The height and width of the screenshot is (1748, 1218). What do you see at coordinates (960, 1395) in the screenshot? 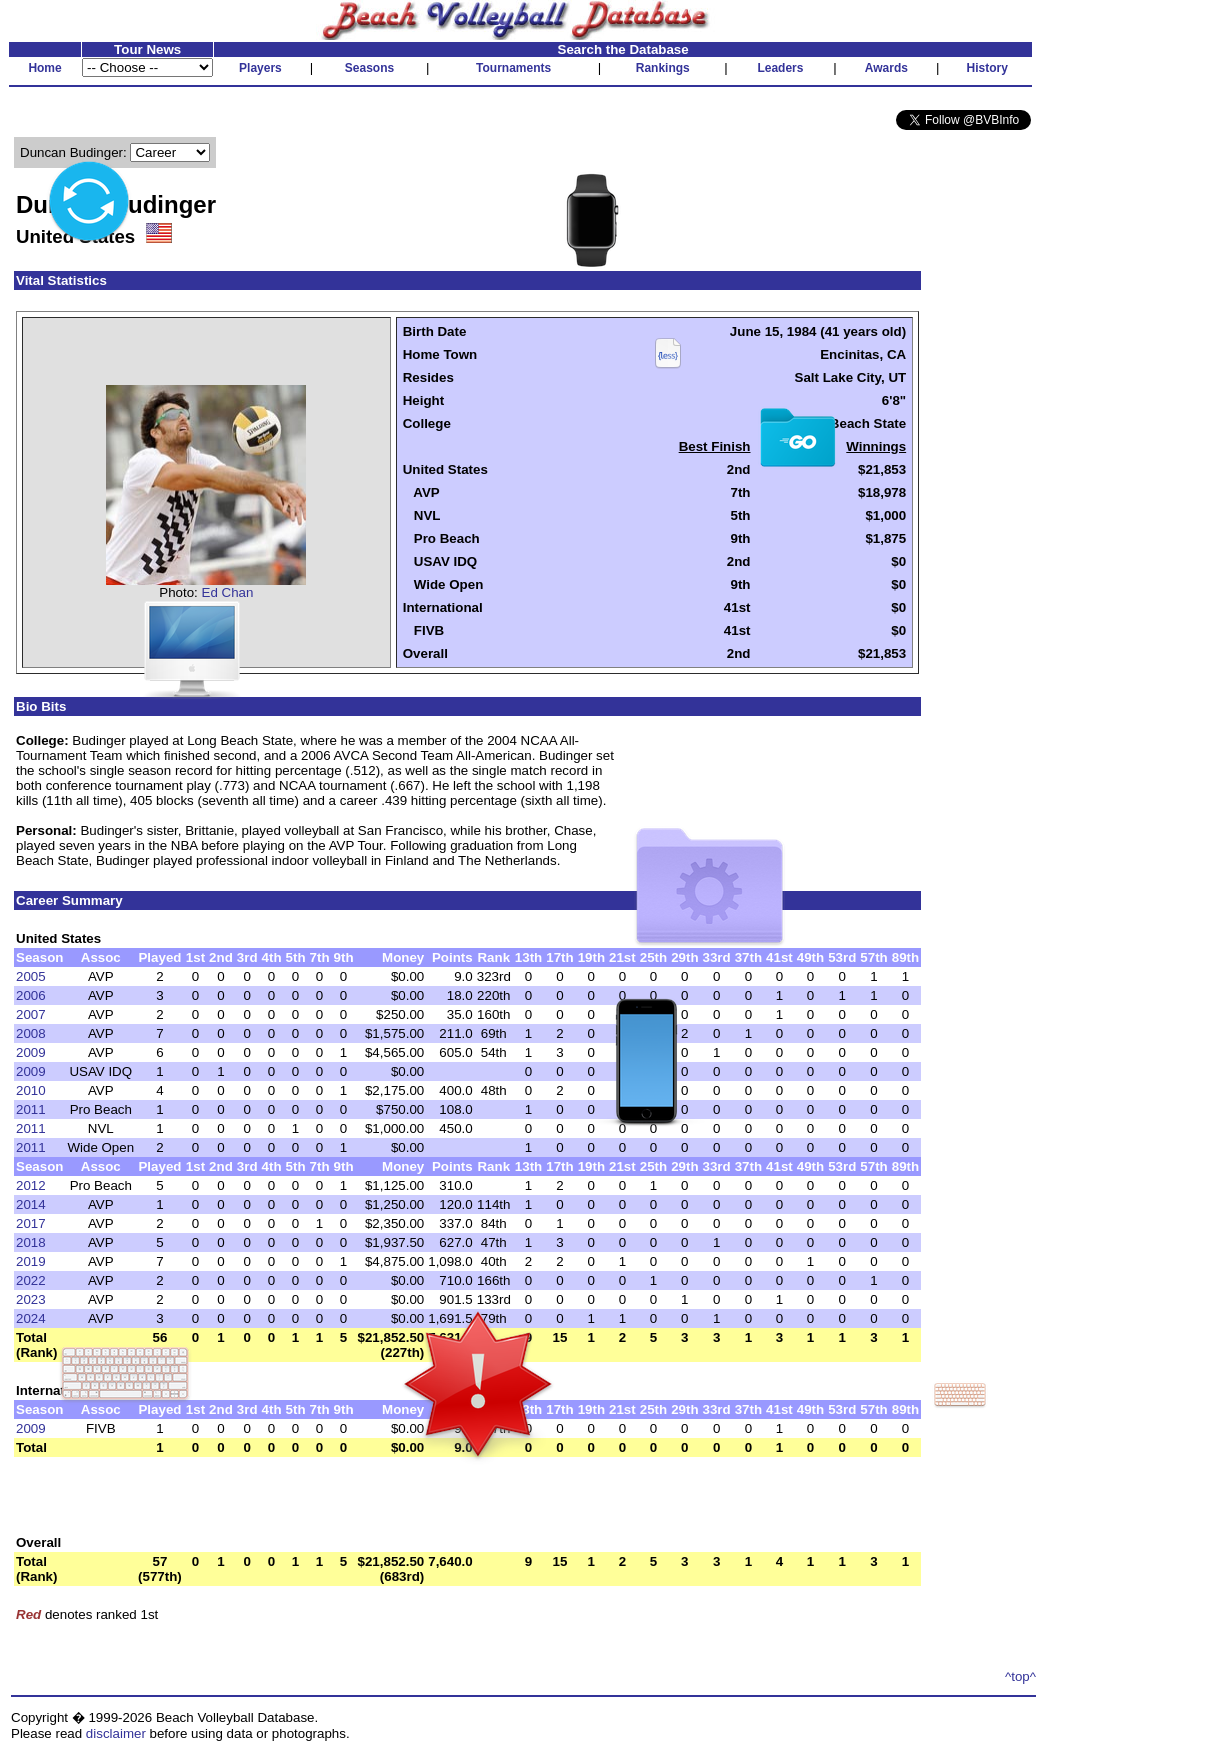
I see `indicates keyboard backlight set to orange/warm color` at bounding box center [960, 1395].